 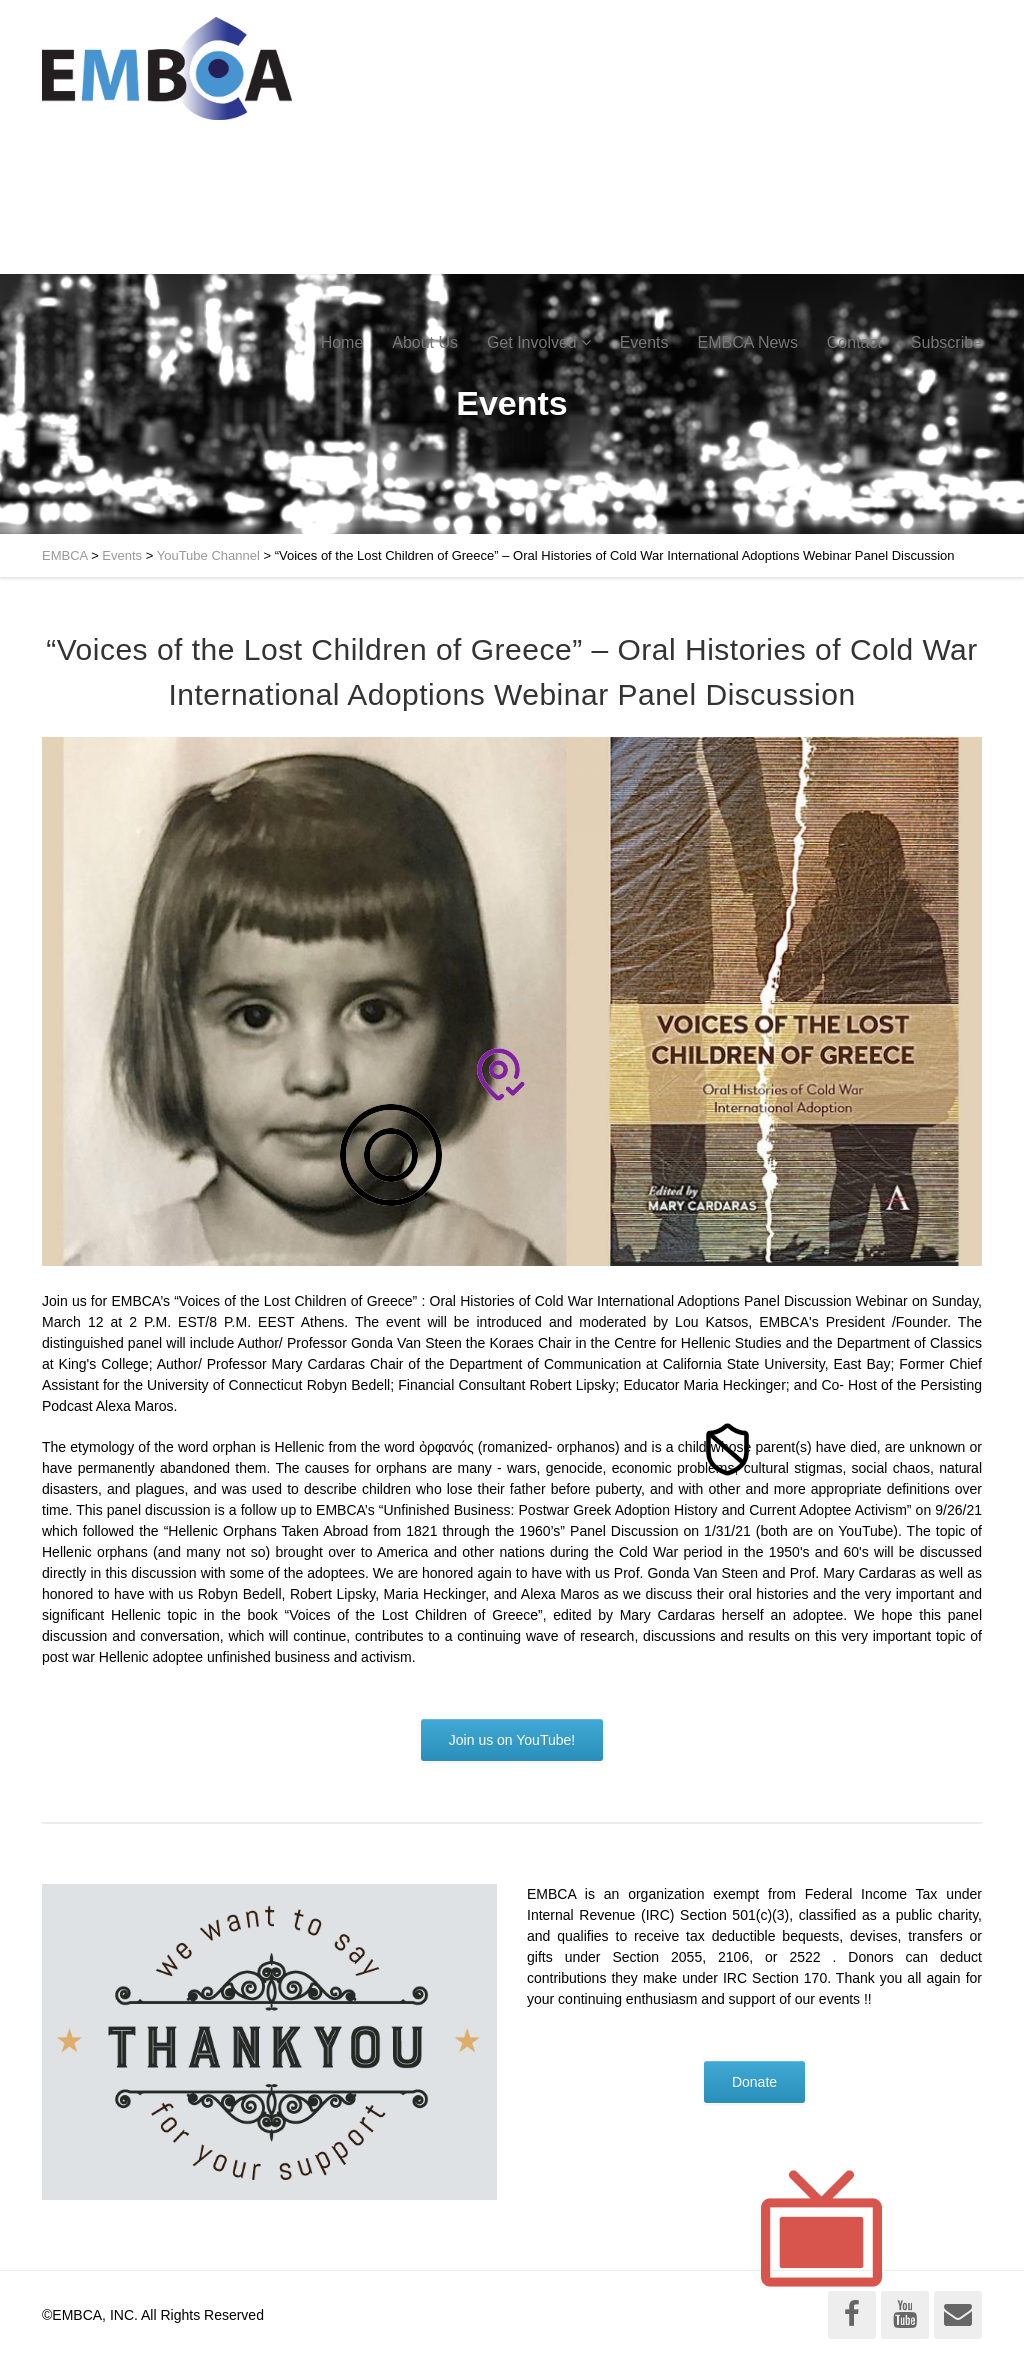 I want to click on confirm or save a location, so click(x=498, y=1074).